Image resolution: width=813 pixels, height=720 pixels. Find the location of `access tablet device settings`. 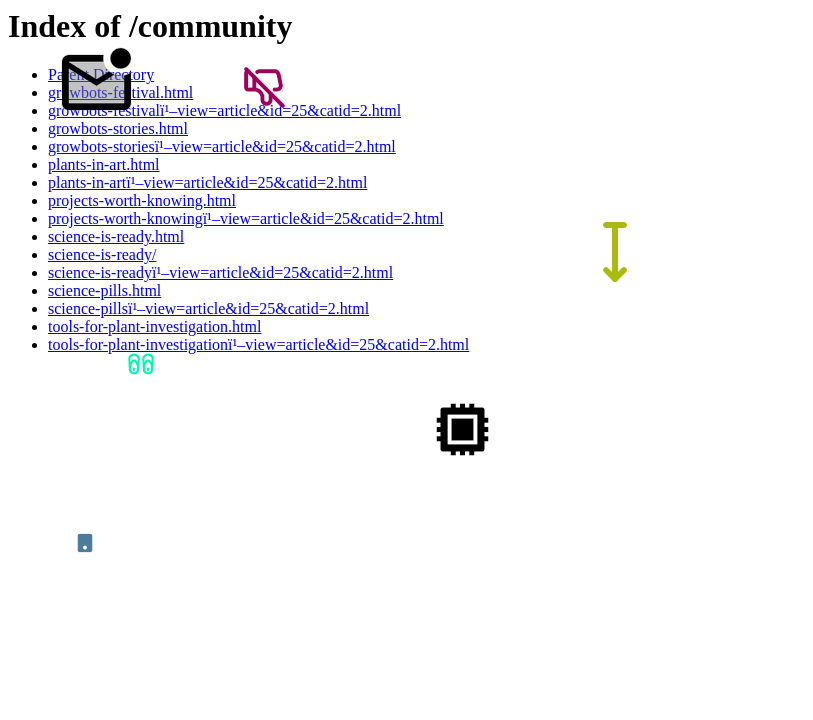

access tablet device settings is located at coordinates (85, 543).